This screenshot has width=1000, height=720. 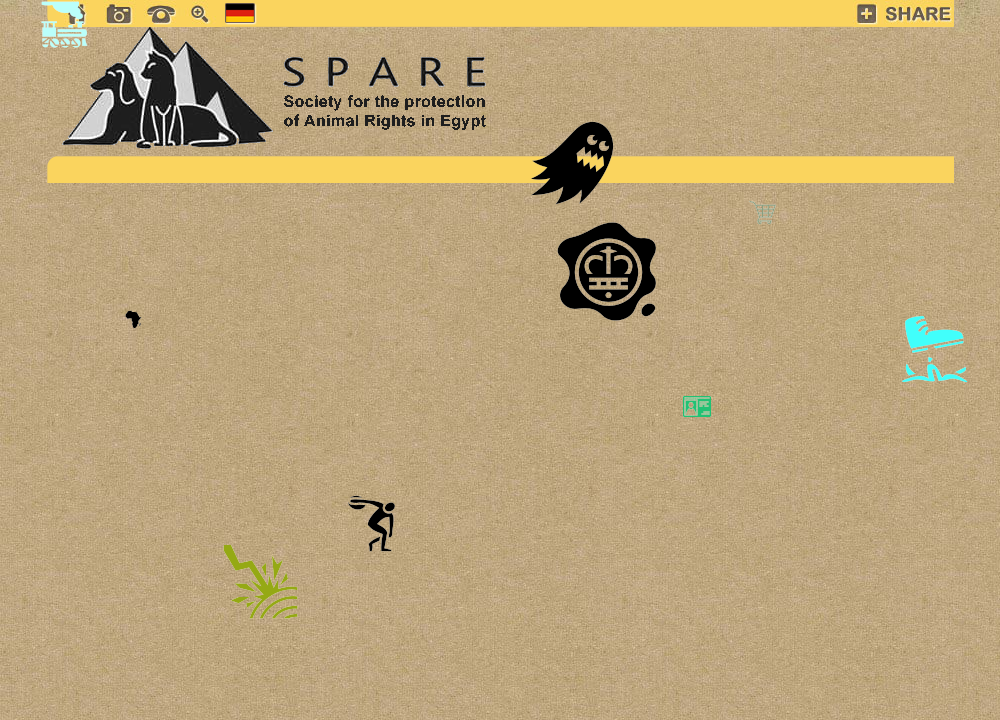 I want to click on access train or railway games, so click(x=64, y=24).